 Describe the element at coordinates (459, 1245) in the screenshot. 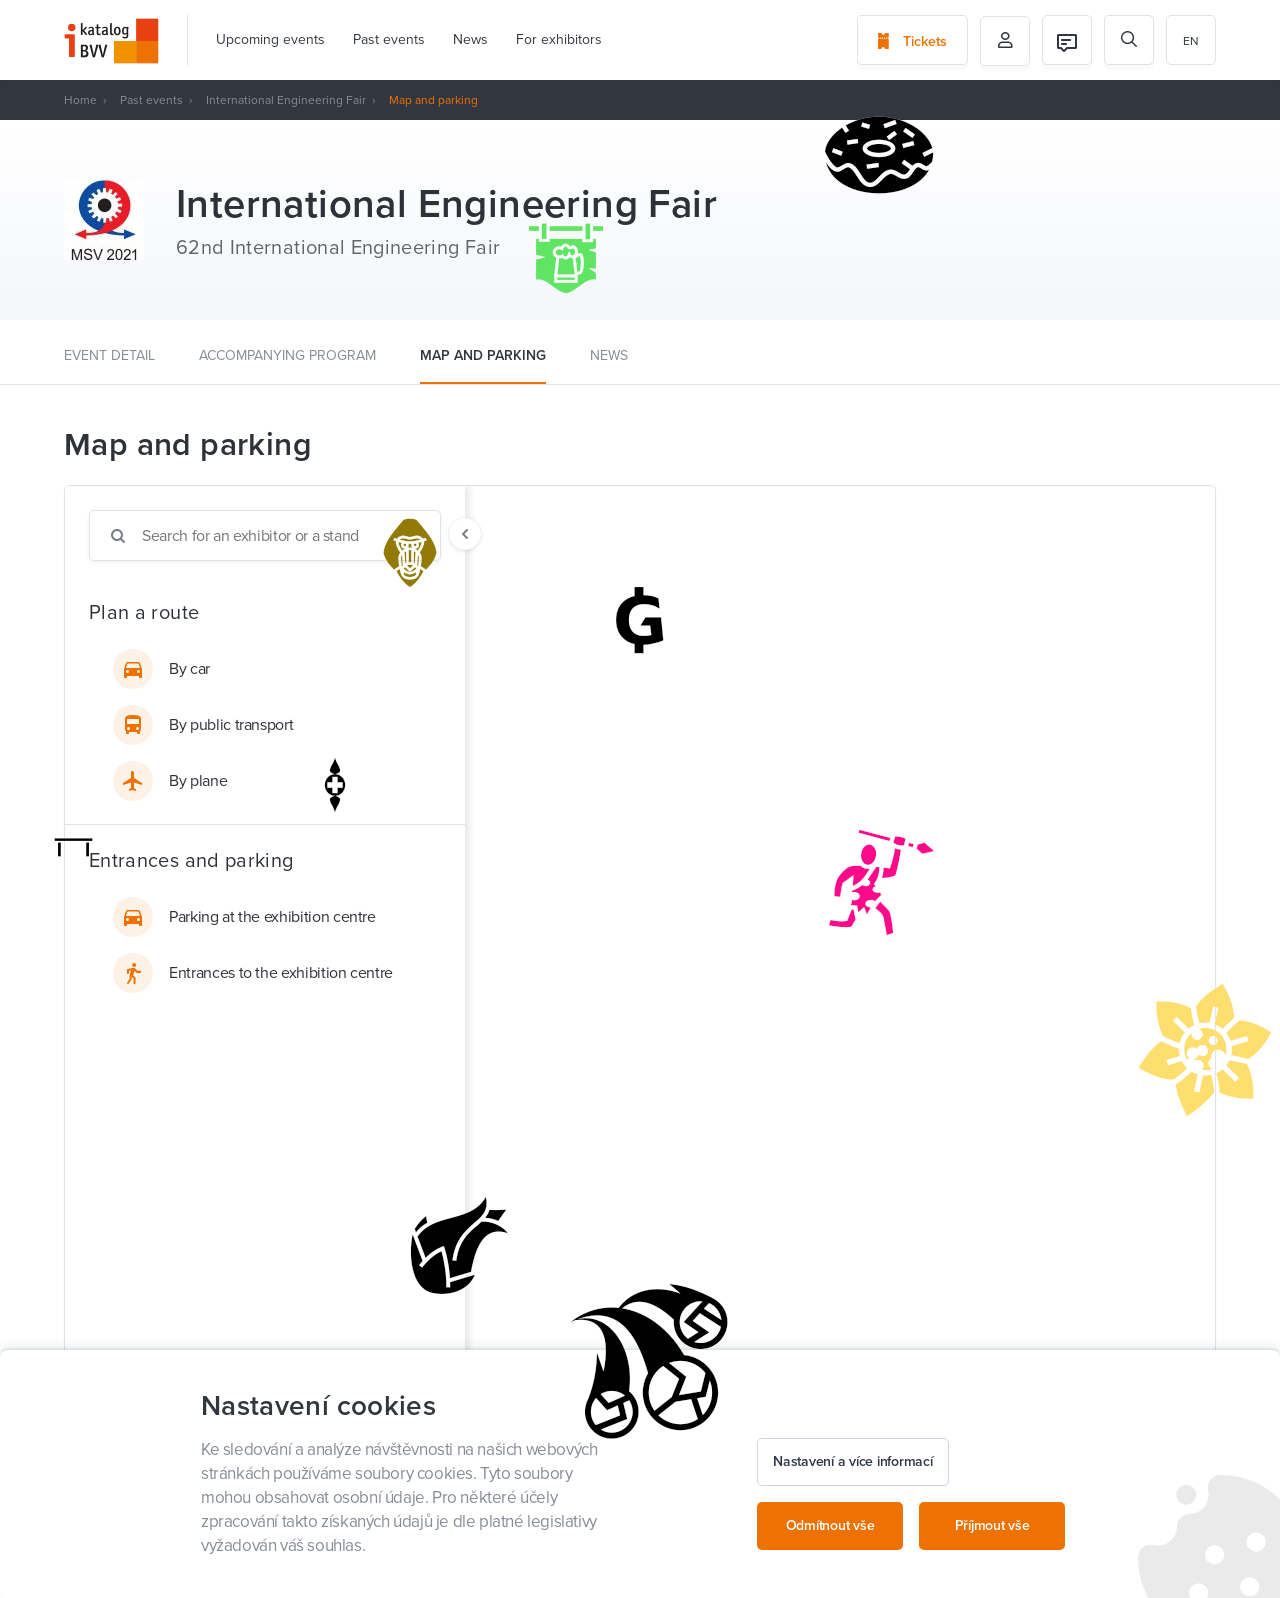

I see `indicates a new sprout or growth stage in a farming game` at that location.